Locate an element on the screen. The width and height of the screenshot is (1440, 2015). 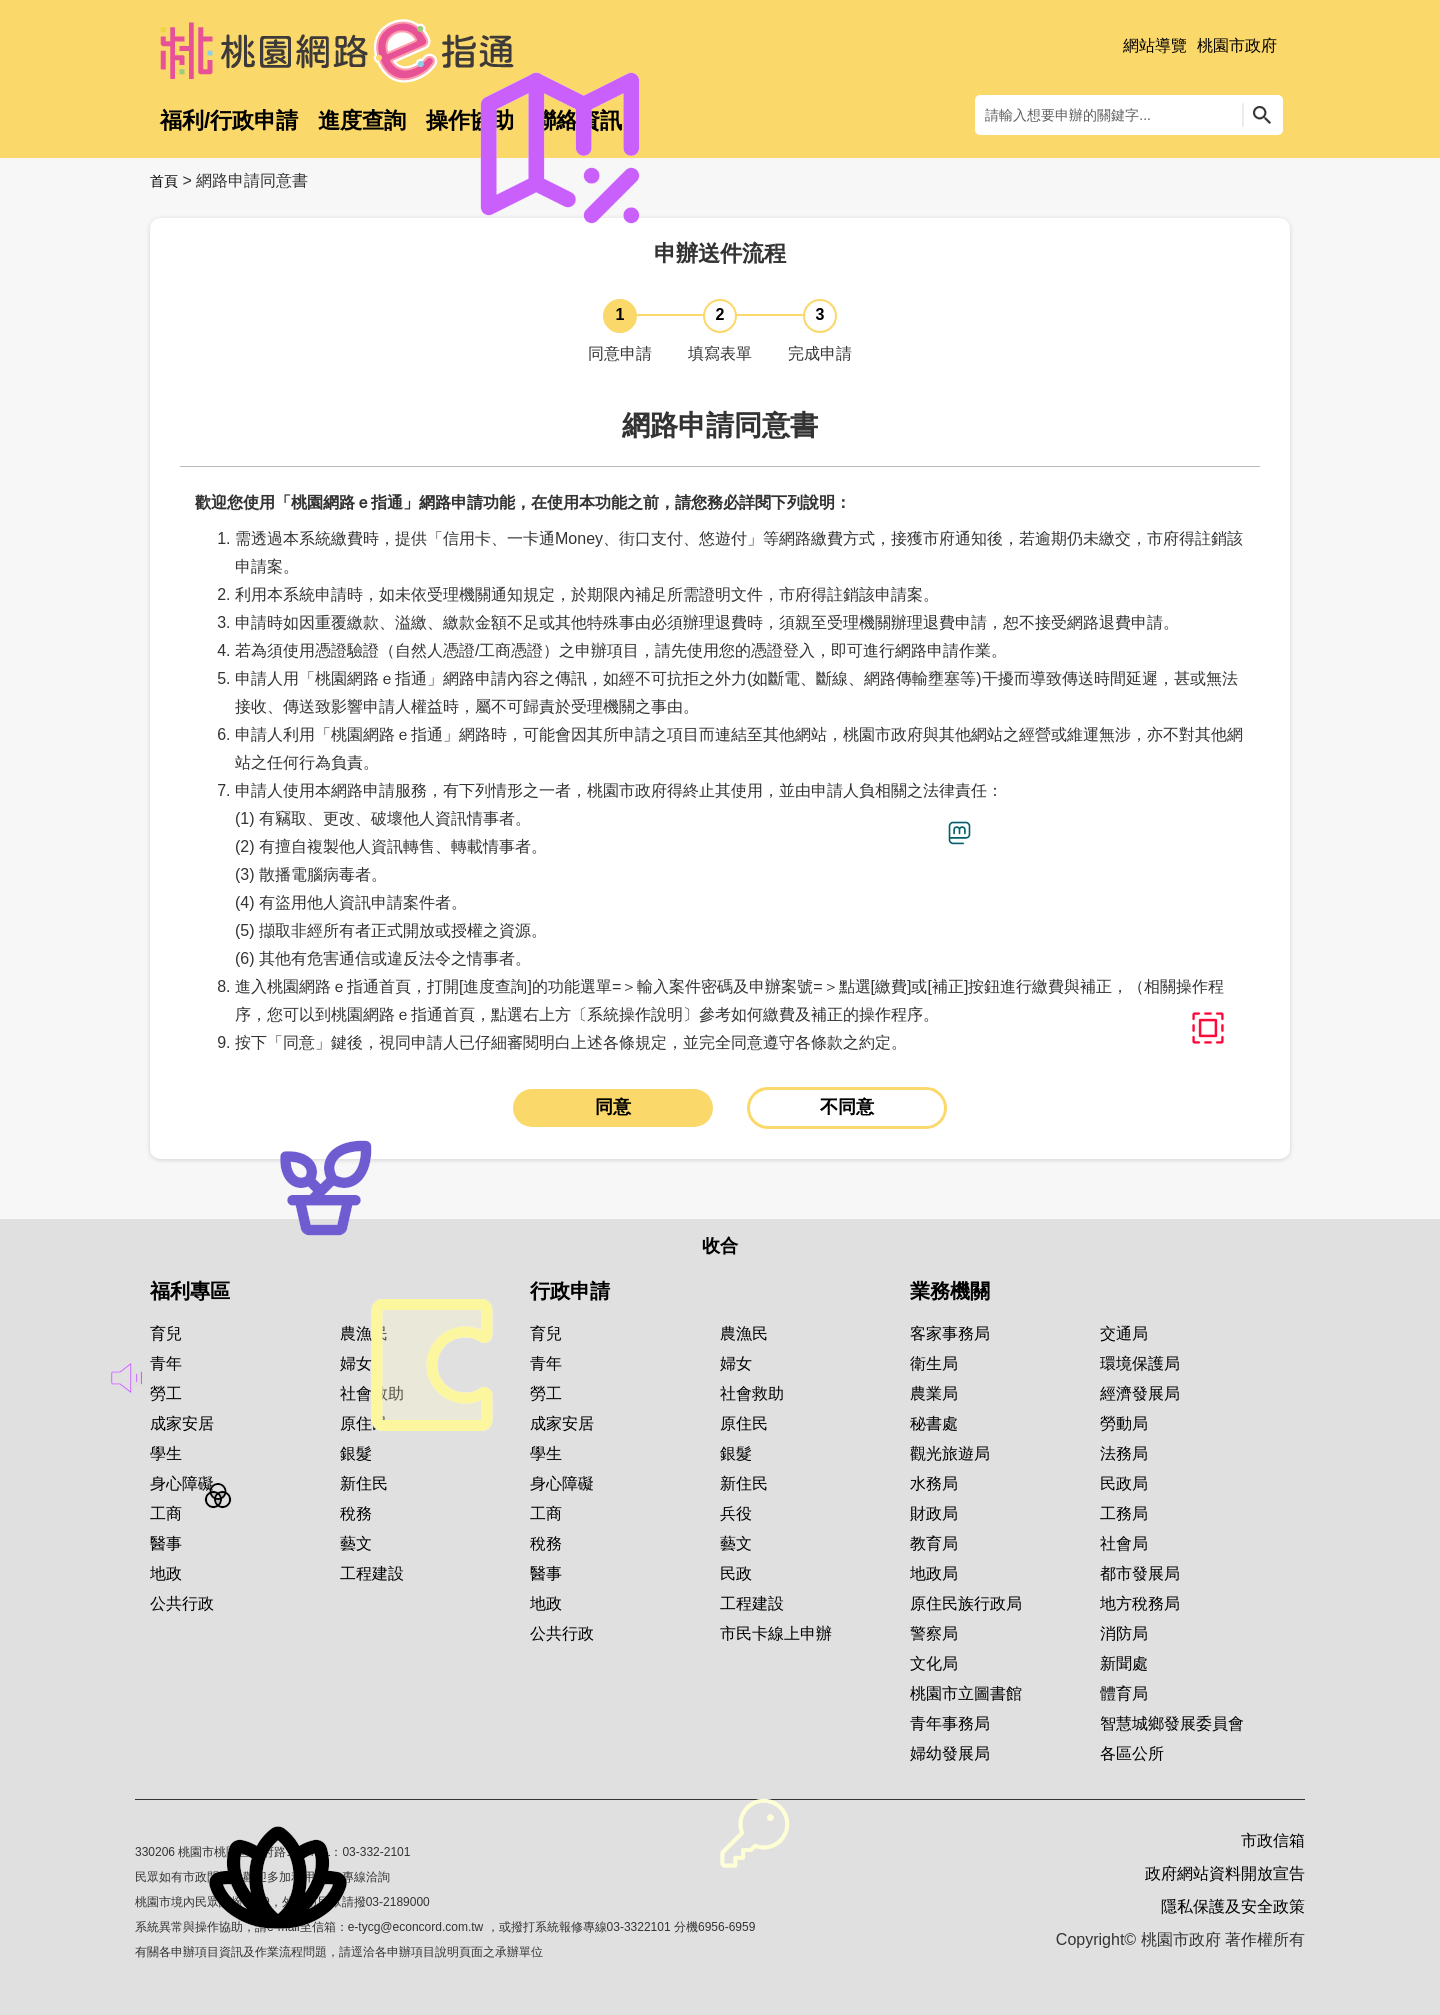
access security or password settings is located at coordinates (753, 1834).